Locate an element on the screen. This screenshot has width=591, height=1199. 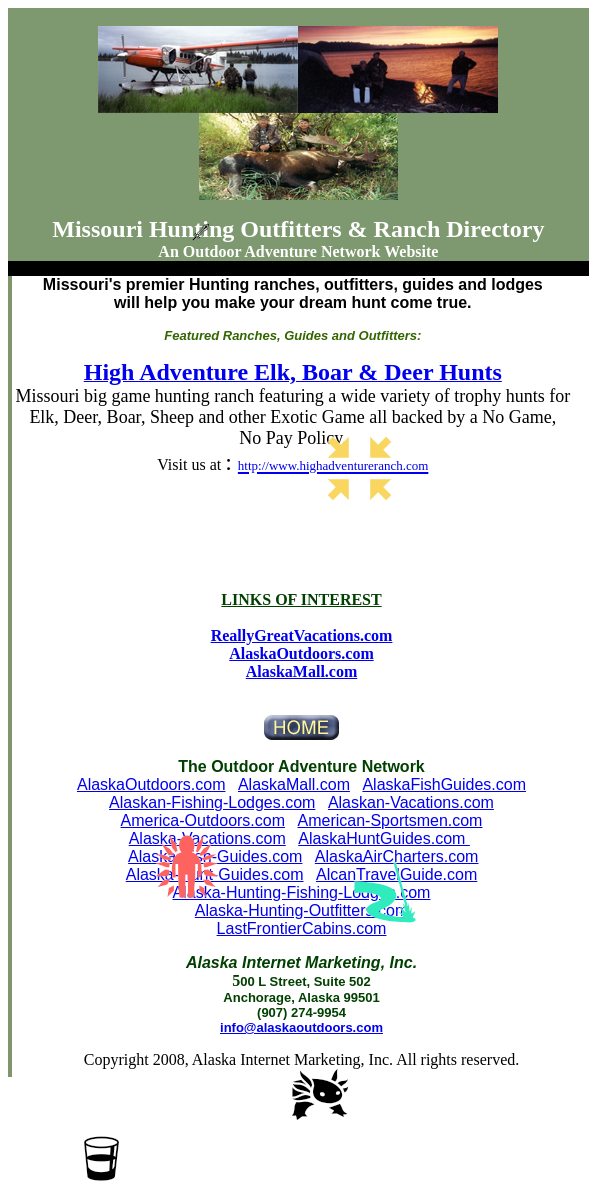
equip a legendary or rare weapon is located at coordinates (201, 232).